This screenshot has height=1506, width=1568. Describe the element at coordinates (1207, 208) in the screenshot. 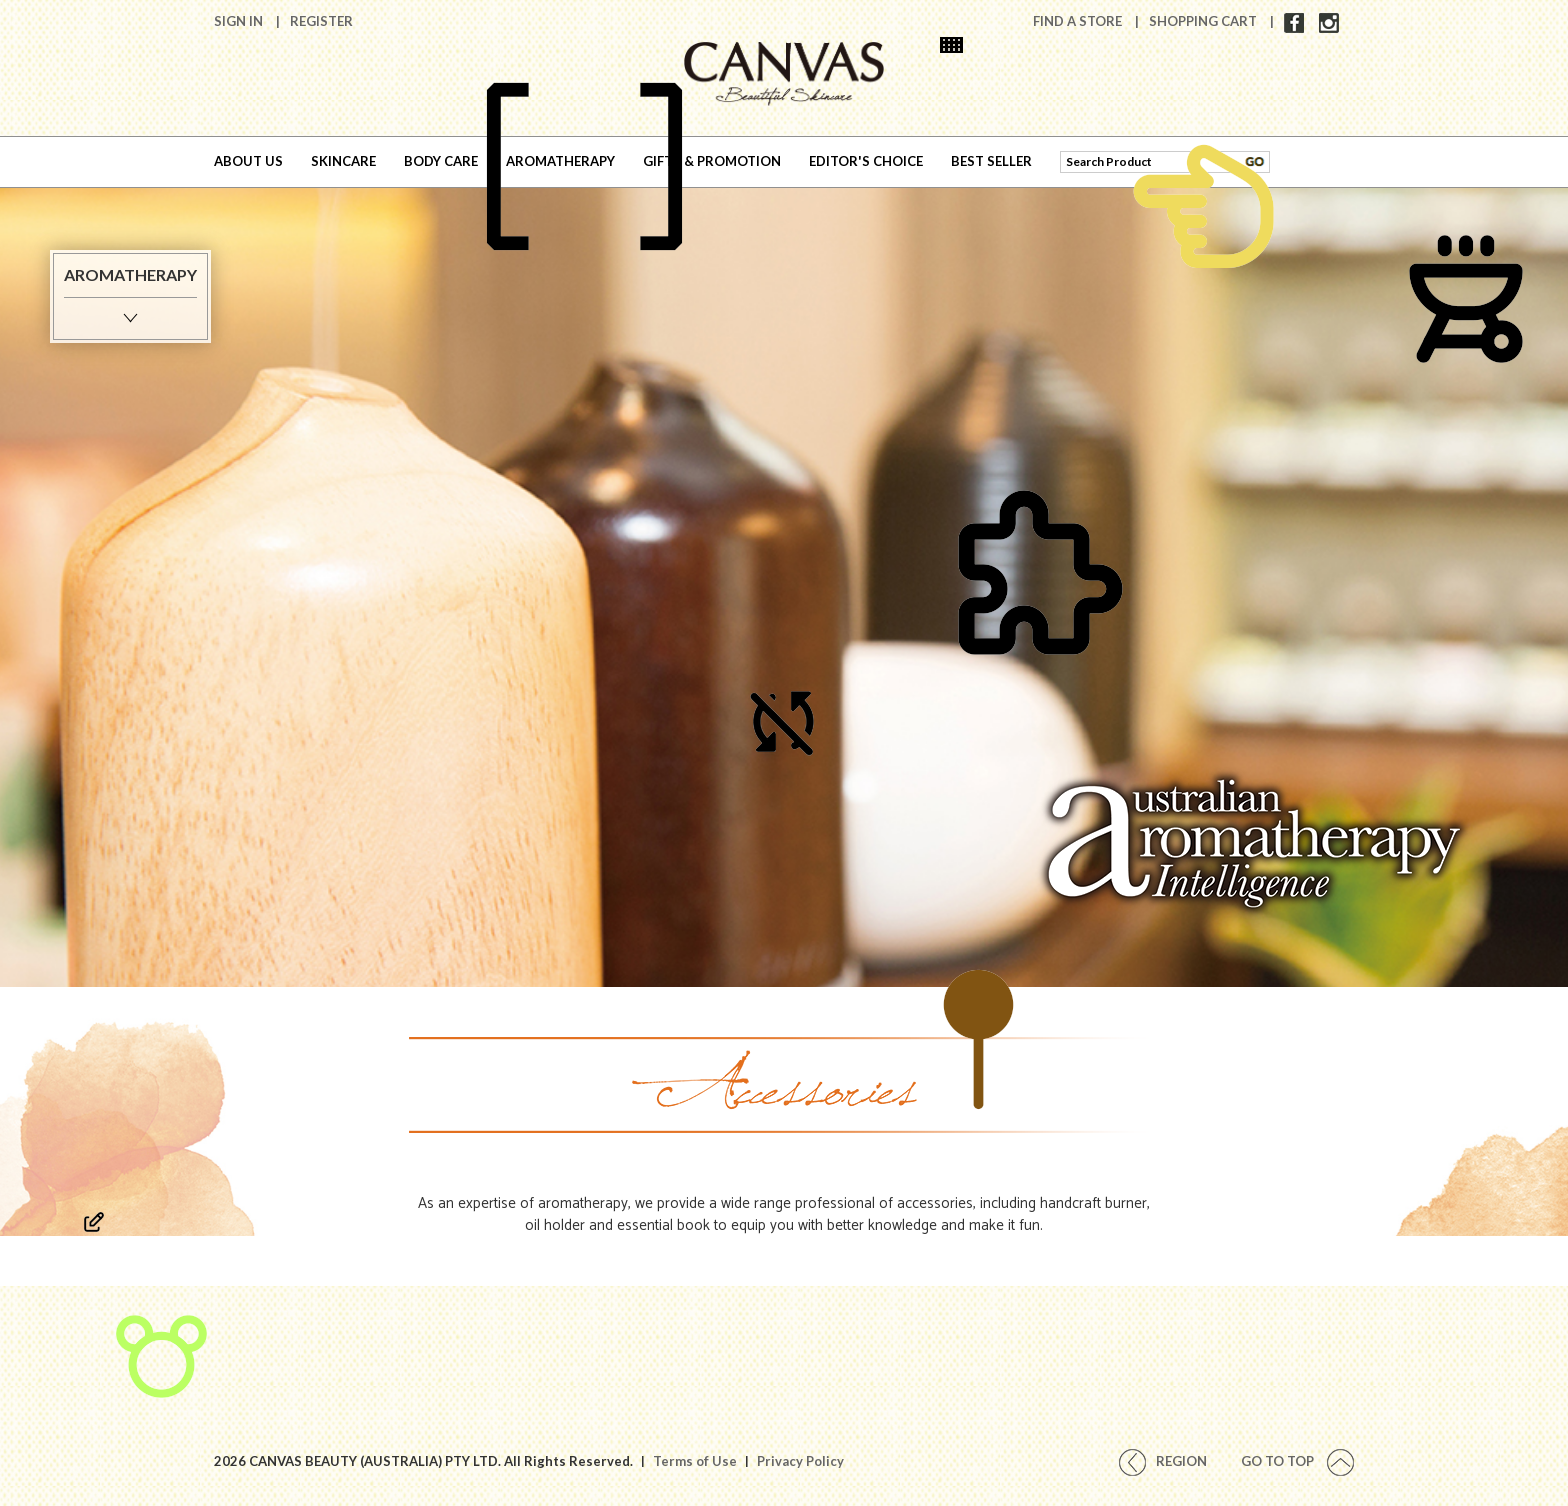

I see `navigate to previous item or section` at that location.